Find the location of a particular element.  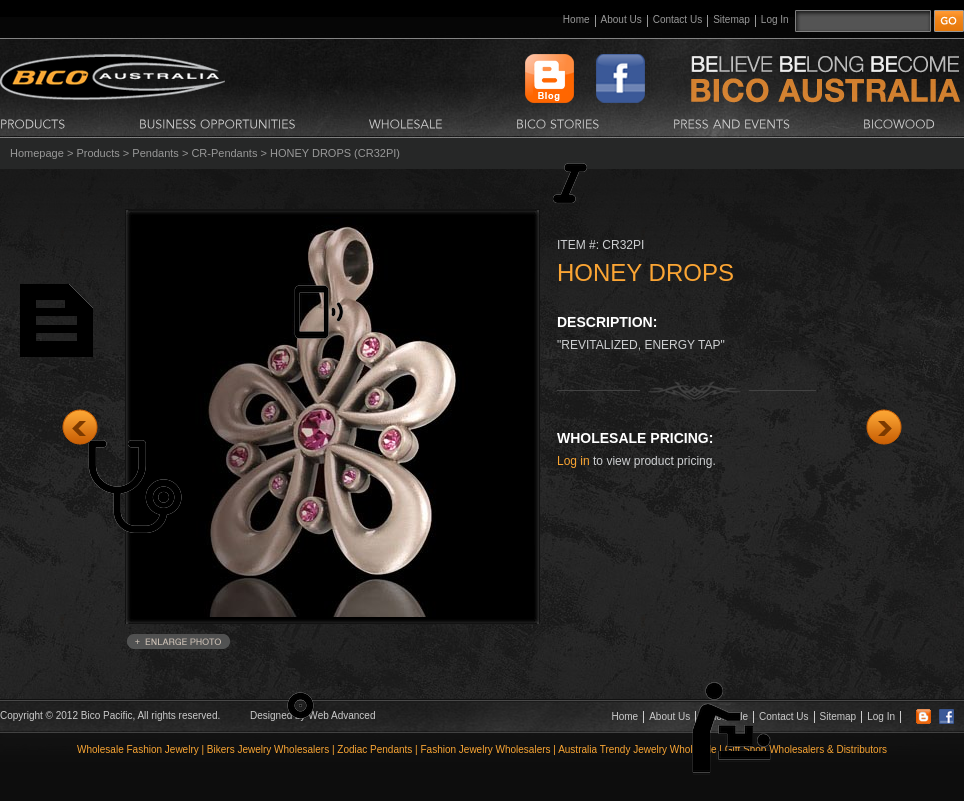

access health or medical features is located at coordinates (128, 483).